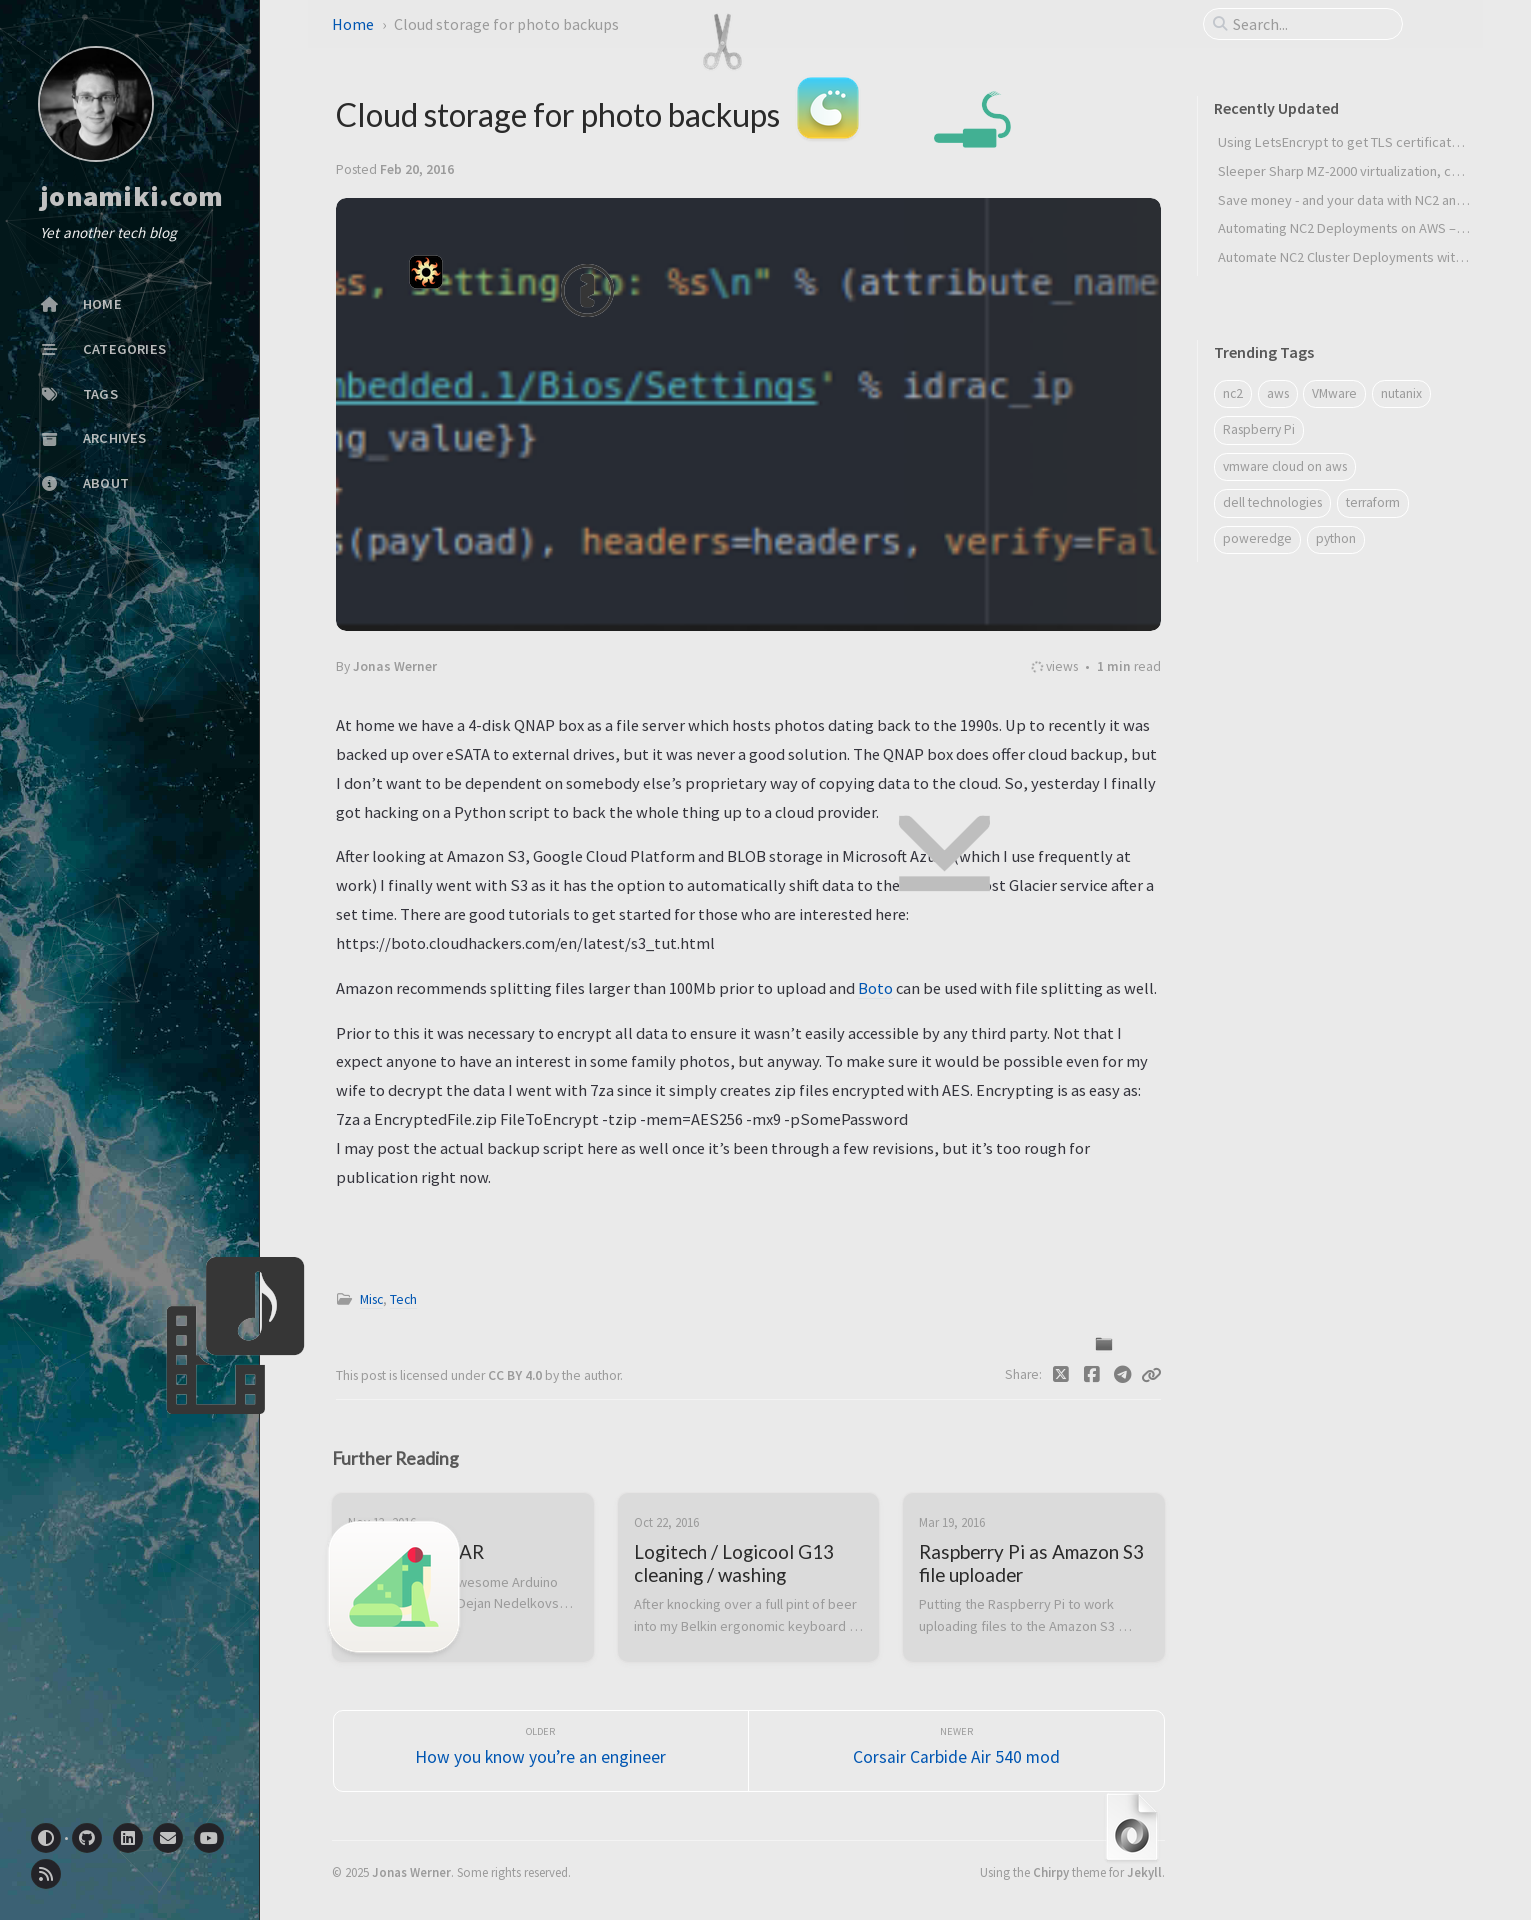 The height and width of the screenshot is (1920, 1531). Describe the element at coordinates (426, 272) in the screenshot. I see `launch Hearts of Iron 4 strategy game` at that location.